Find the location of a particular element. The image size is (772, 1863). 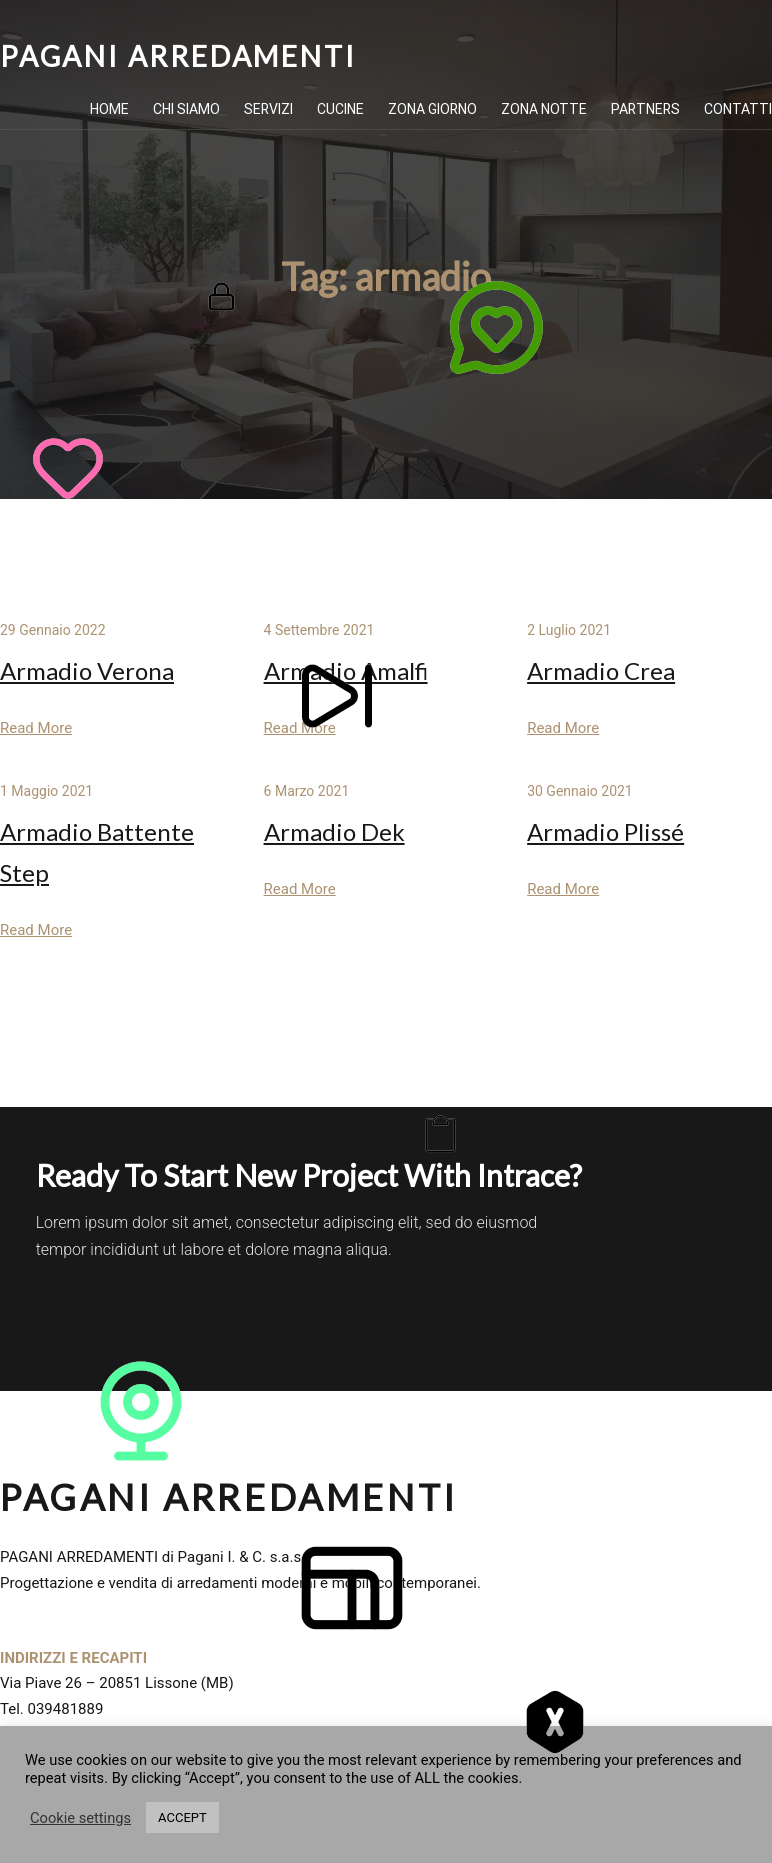

adjust aspect ratio settings is located at coordinates (352, 1588).